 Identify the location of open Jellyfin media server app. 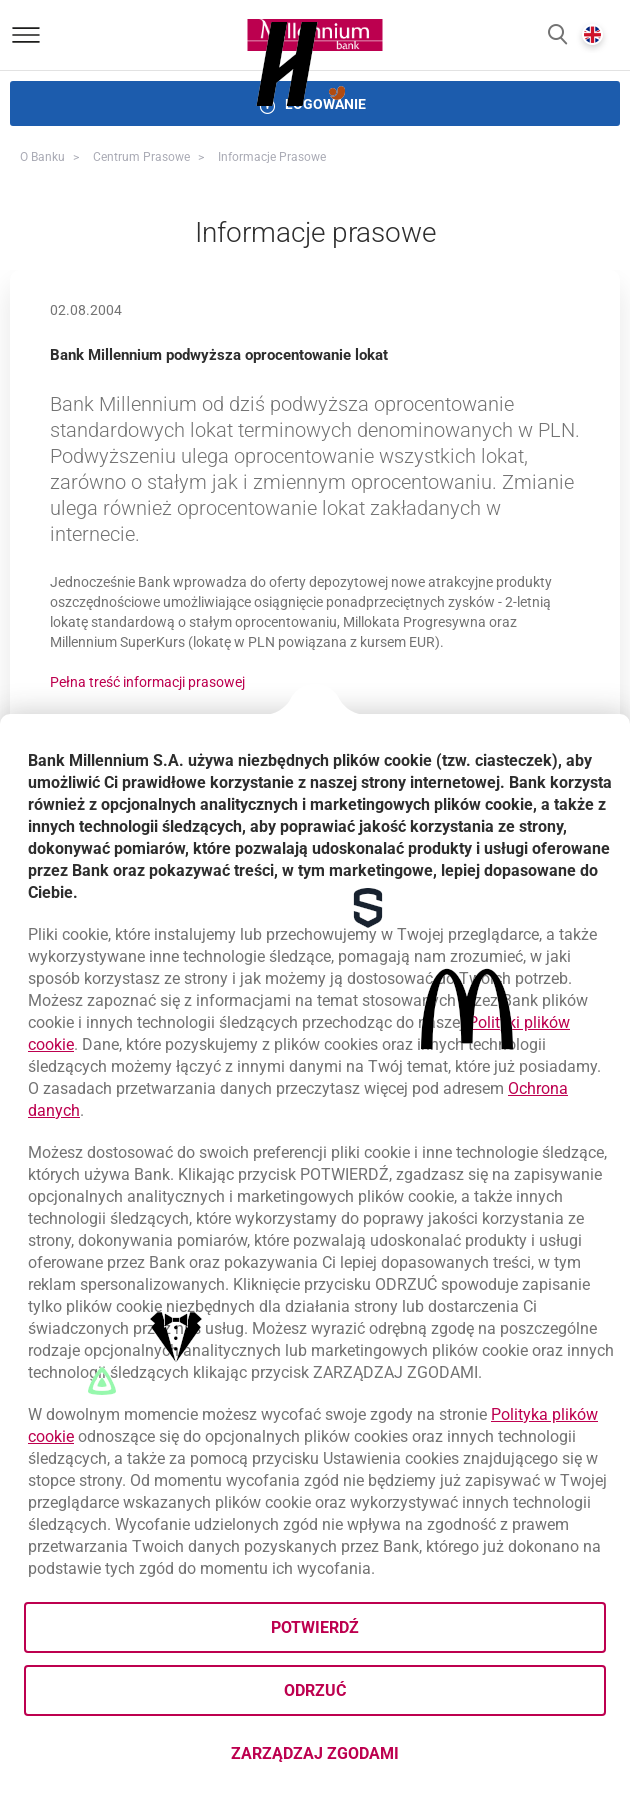
(102, 1381).